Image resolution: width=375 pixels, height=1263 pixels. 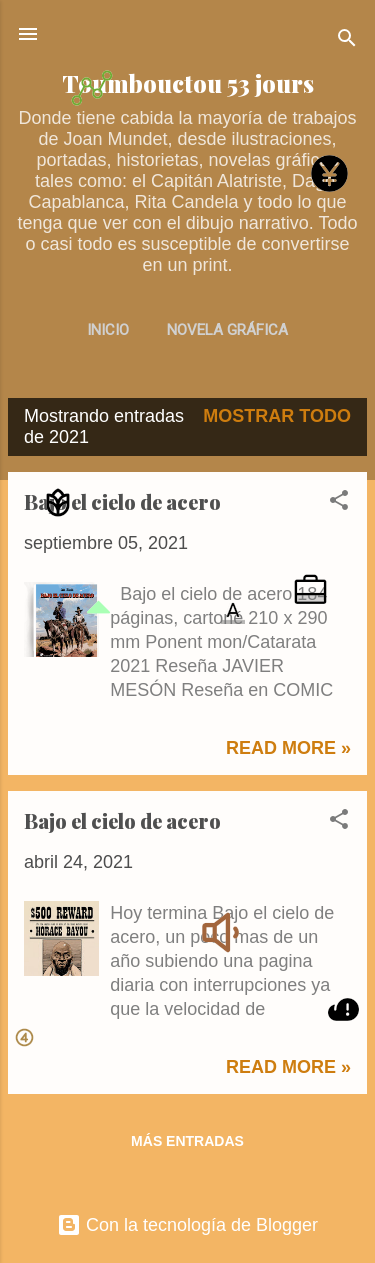 What do you see at coordinates (98, 613) in the screenshot?
I see `navigate up or go to previous item` at bounding box center [98, 613].